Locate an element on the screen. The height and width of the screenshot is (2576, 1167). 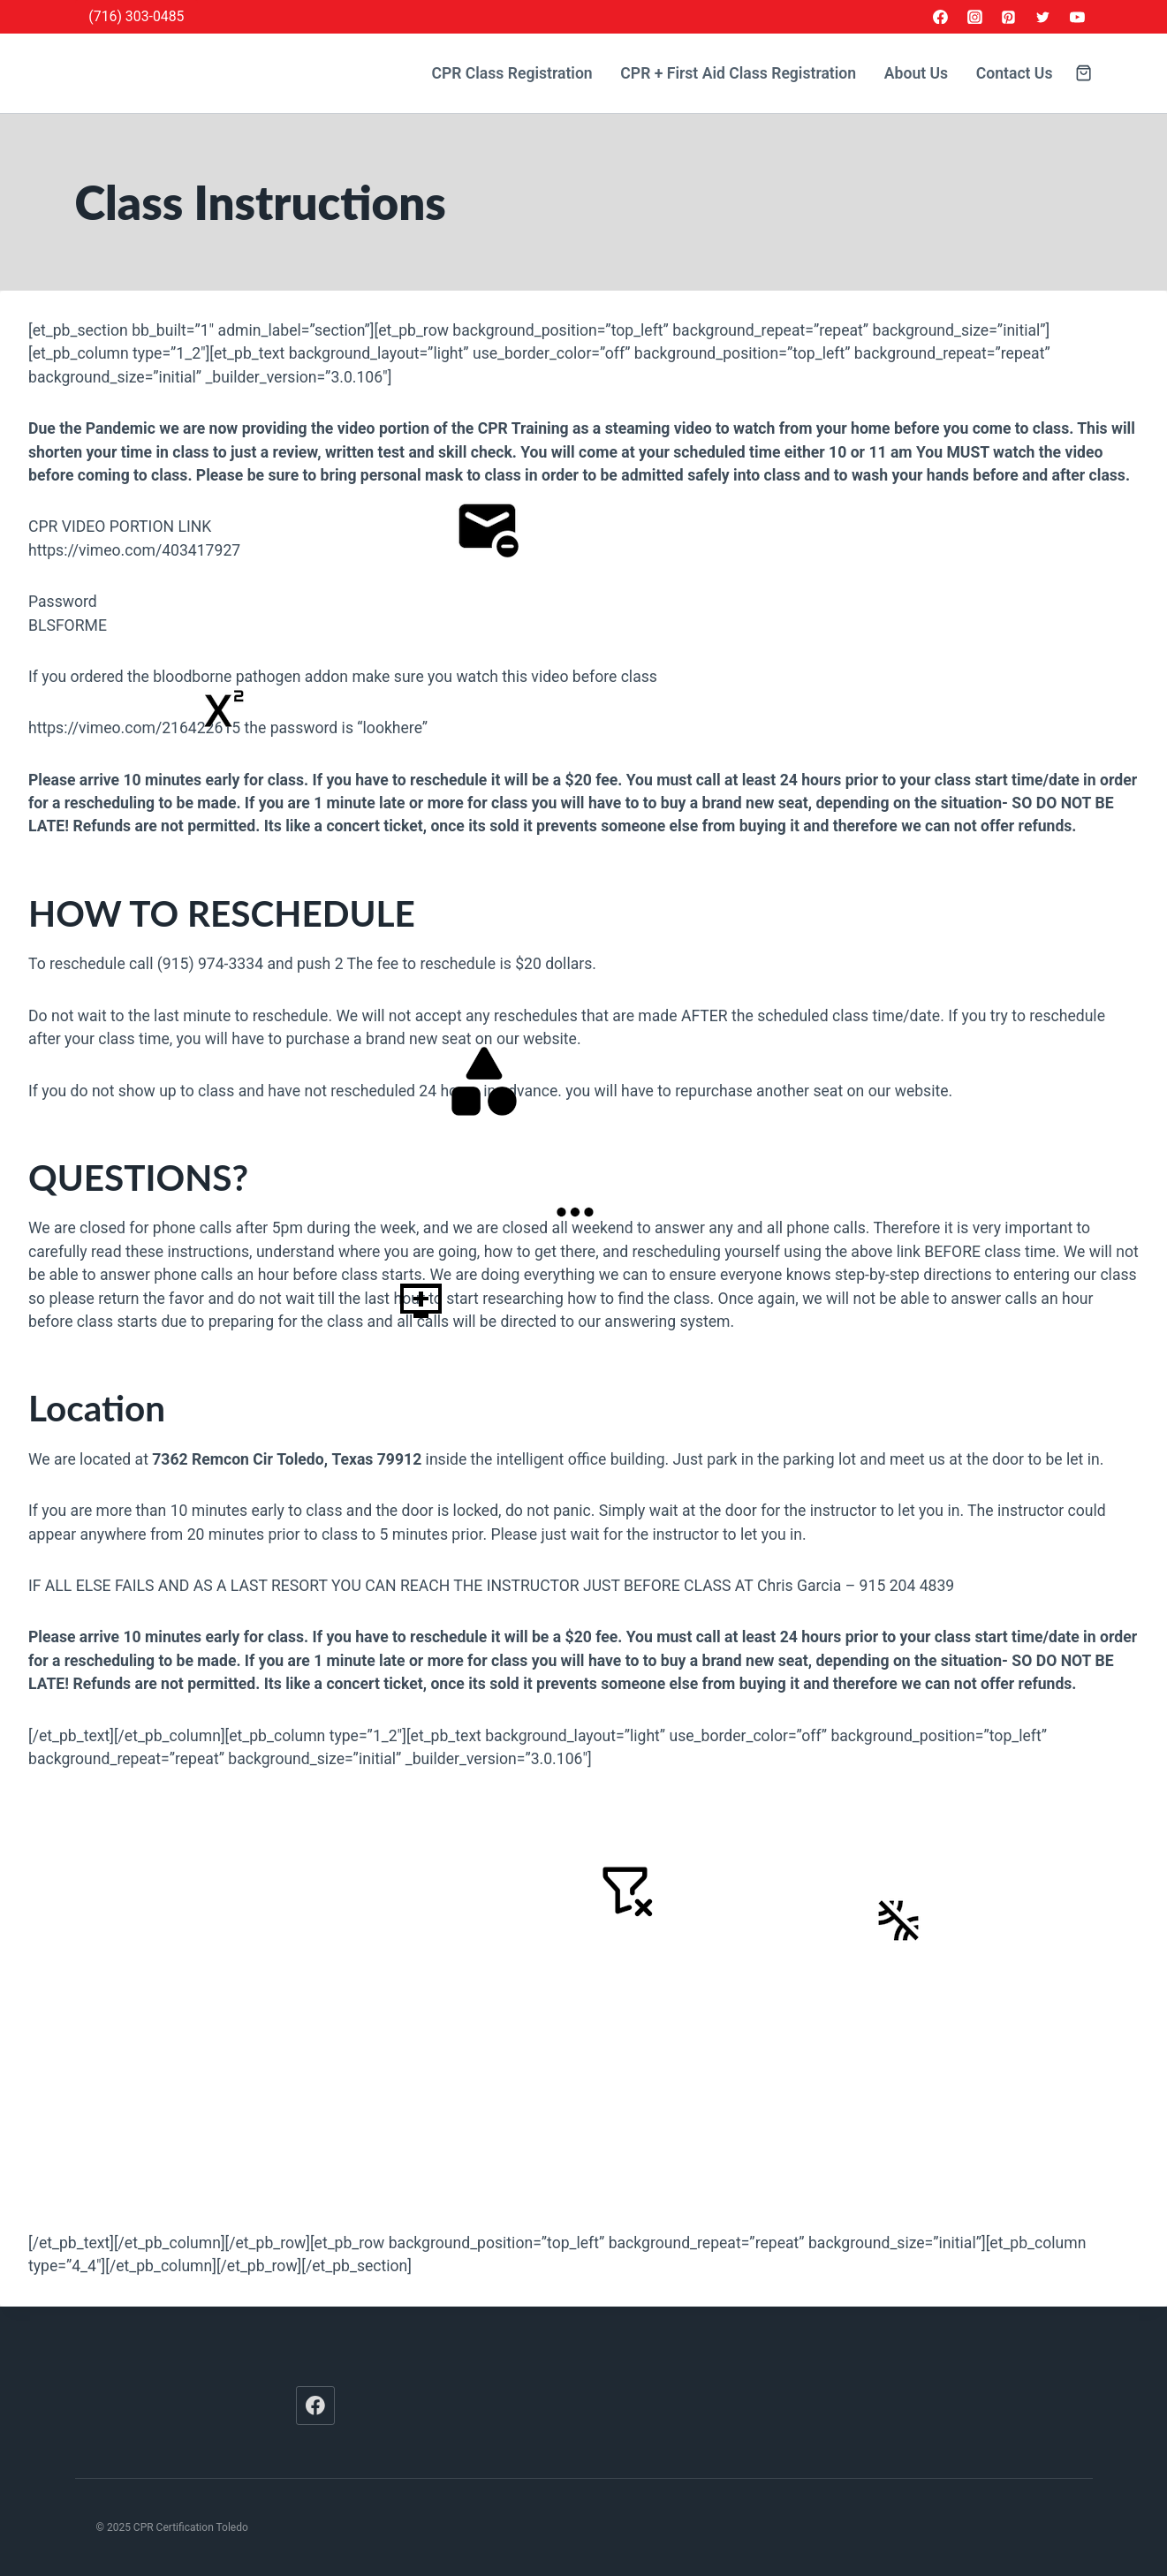
disable light leak effects on photos is located at coordinates (898, 1921).